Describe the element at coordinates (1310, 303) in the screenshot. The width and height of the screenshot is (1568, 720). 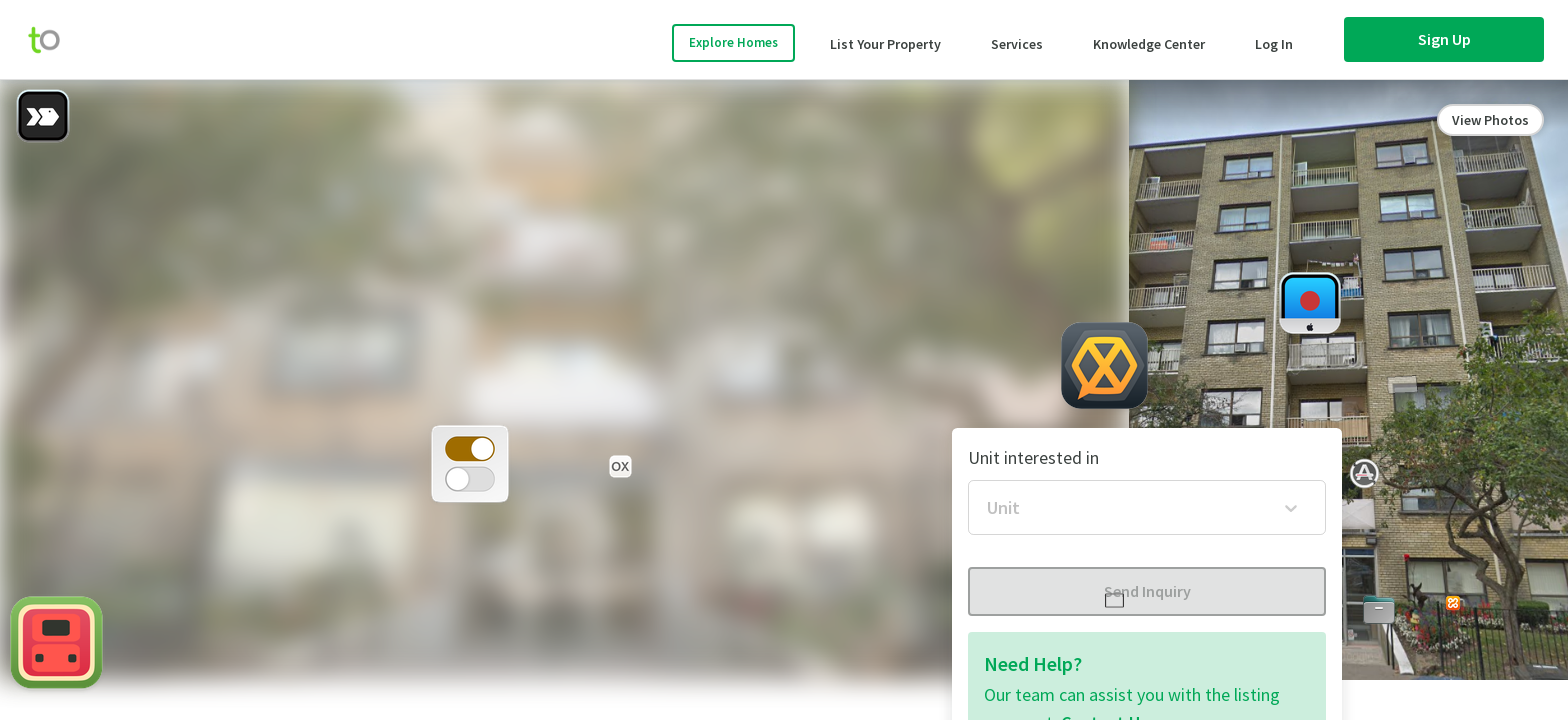
I see `launch xwayland video bridge for screen sharing` at that location.